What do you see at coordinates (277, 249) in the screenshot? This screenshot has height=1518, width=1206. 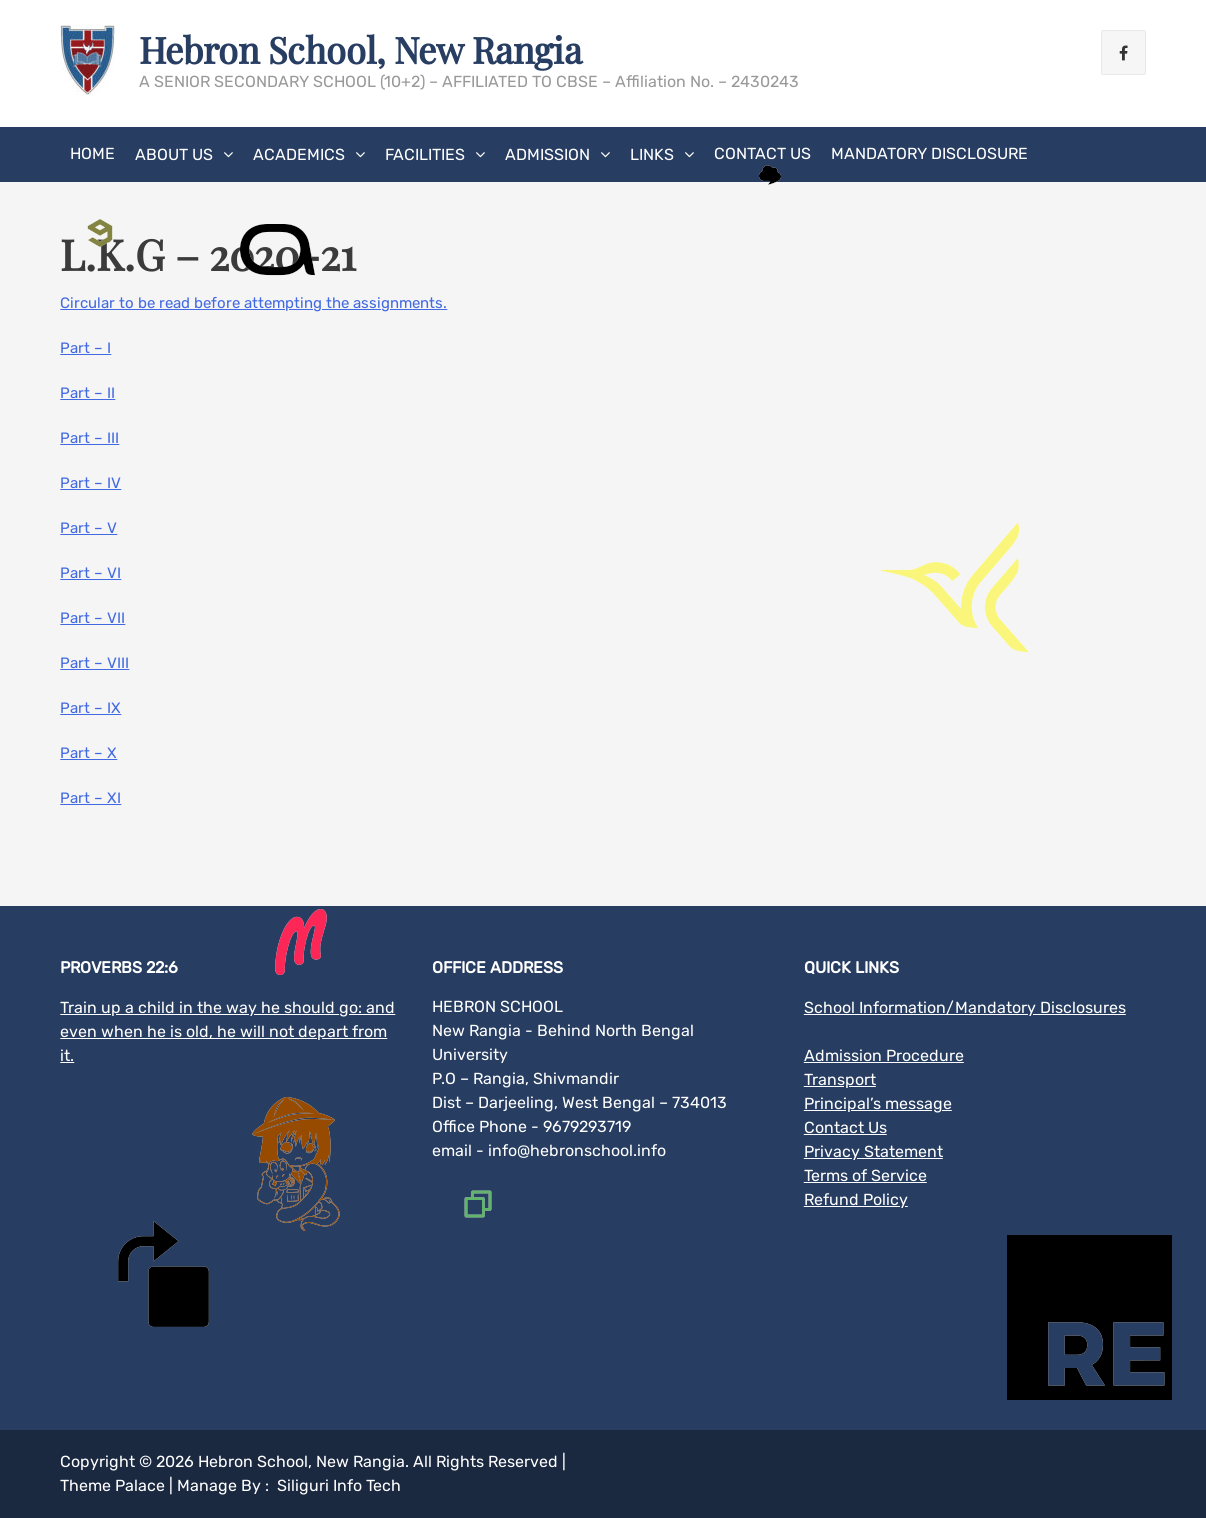 I see `AbbVie pharmaceutical company logo` at bounding box center [277, 249].